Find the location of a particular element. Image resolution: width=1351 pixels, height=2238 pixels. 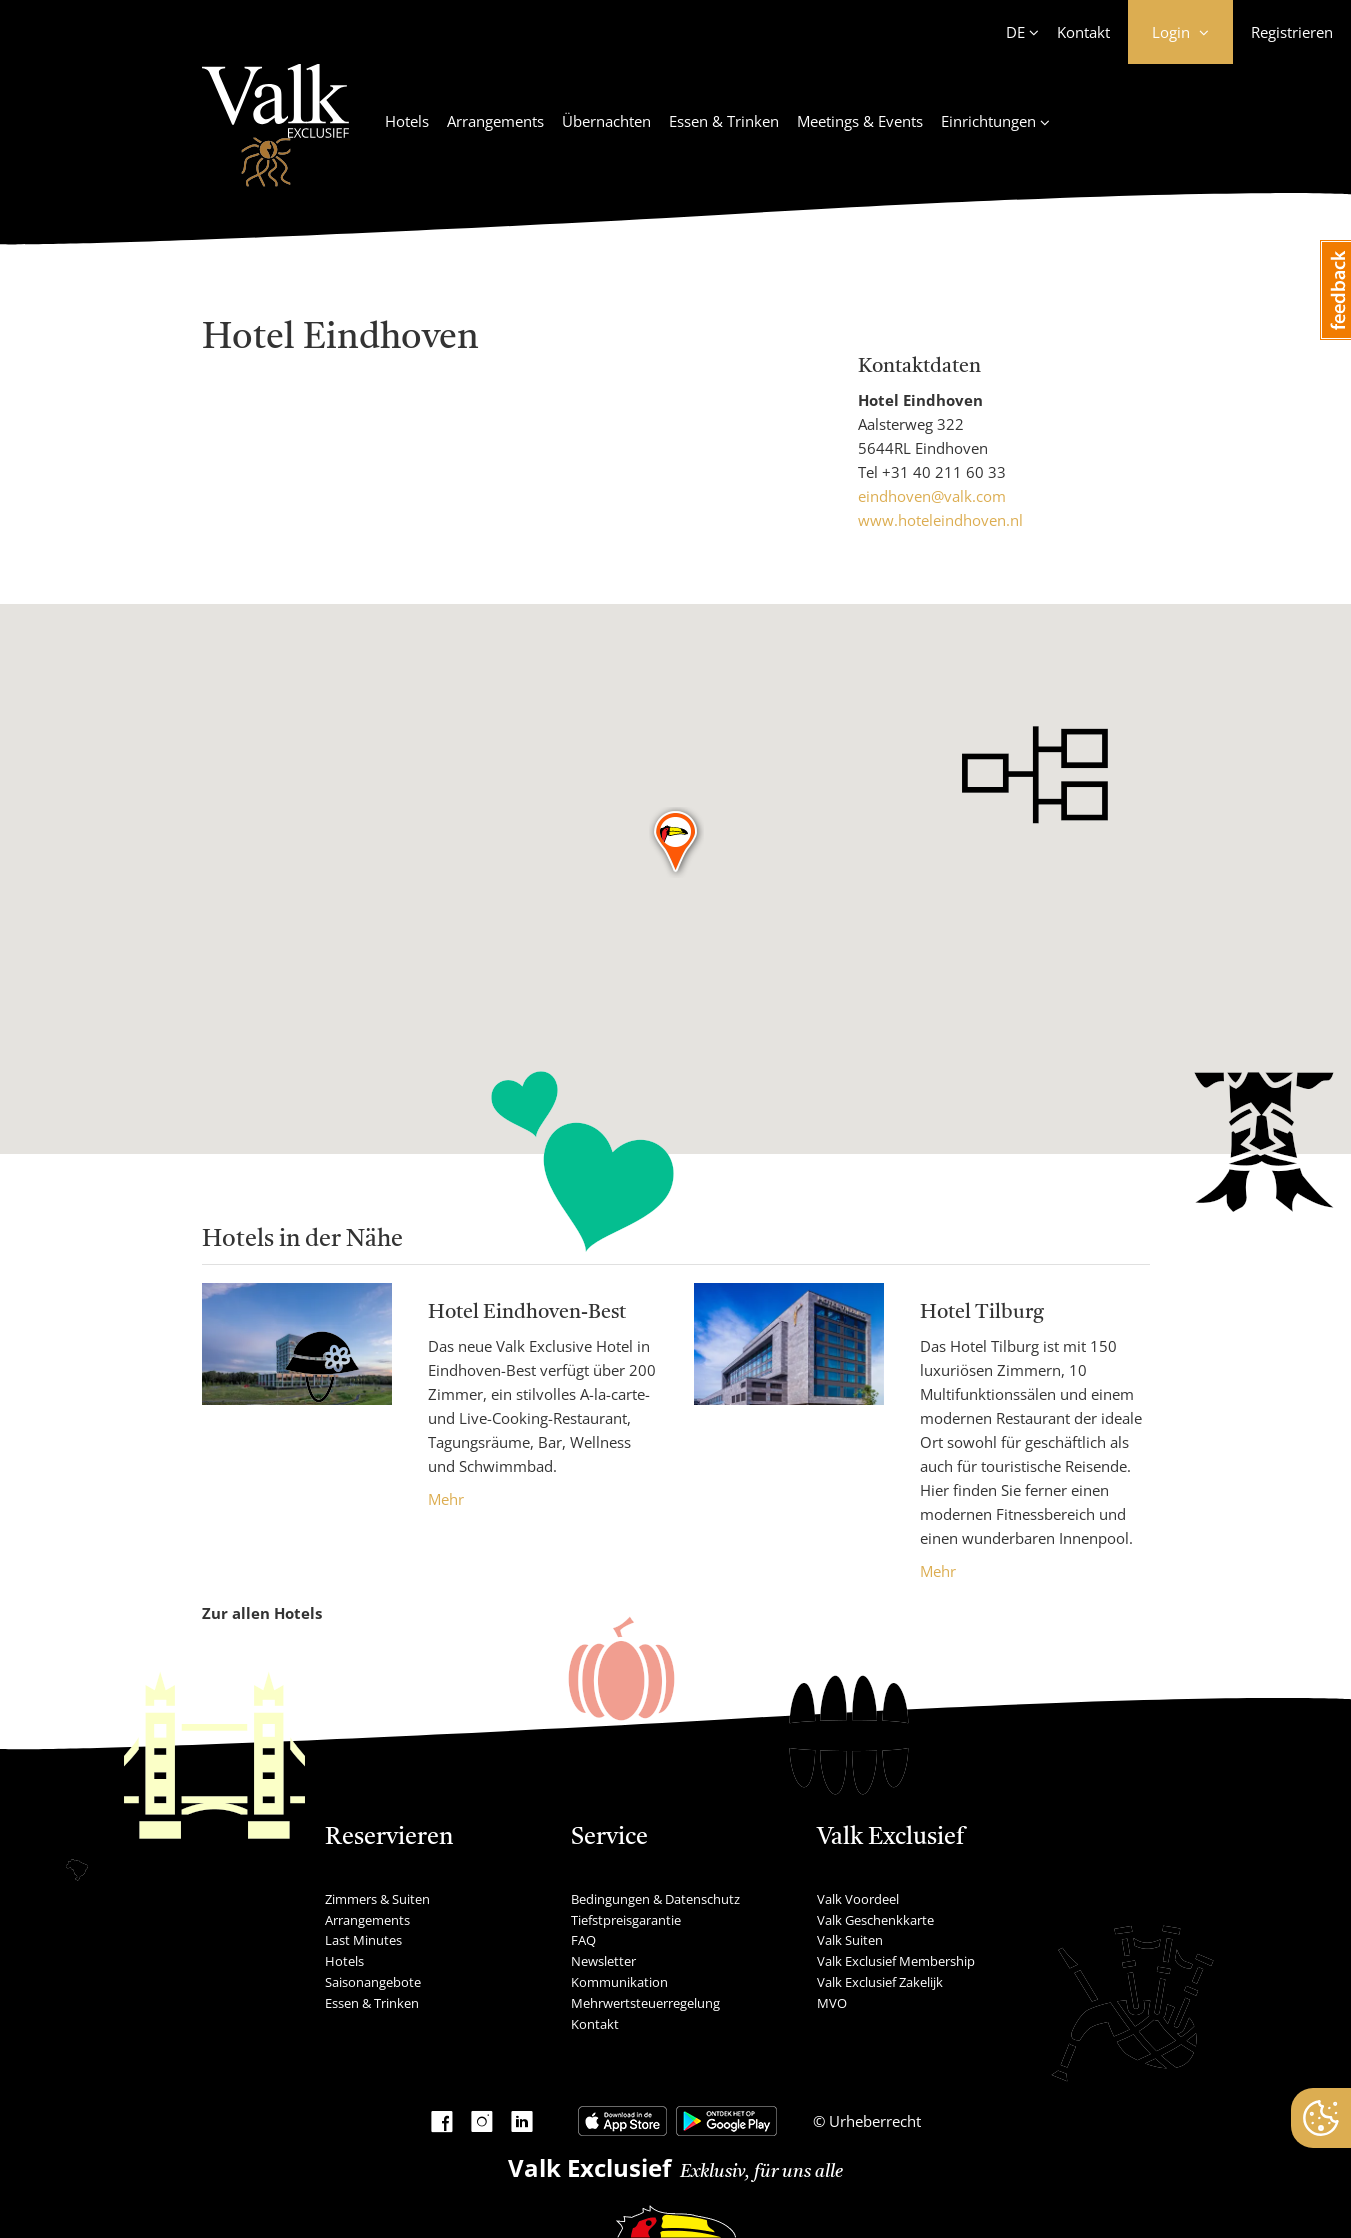

browse traditional or folk music instruments is located at coordinates (1132, 2003).